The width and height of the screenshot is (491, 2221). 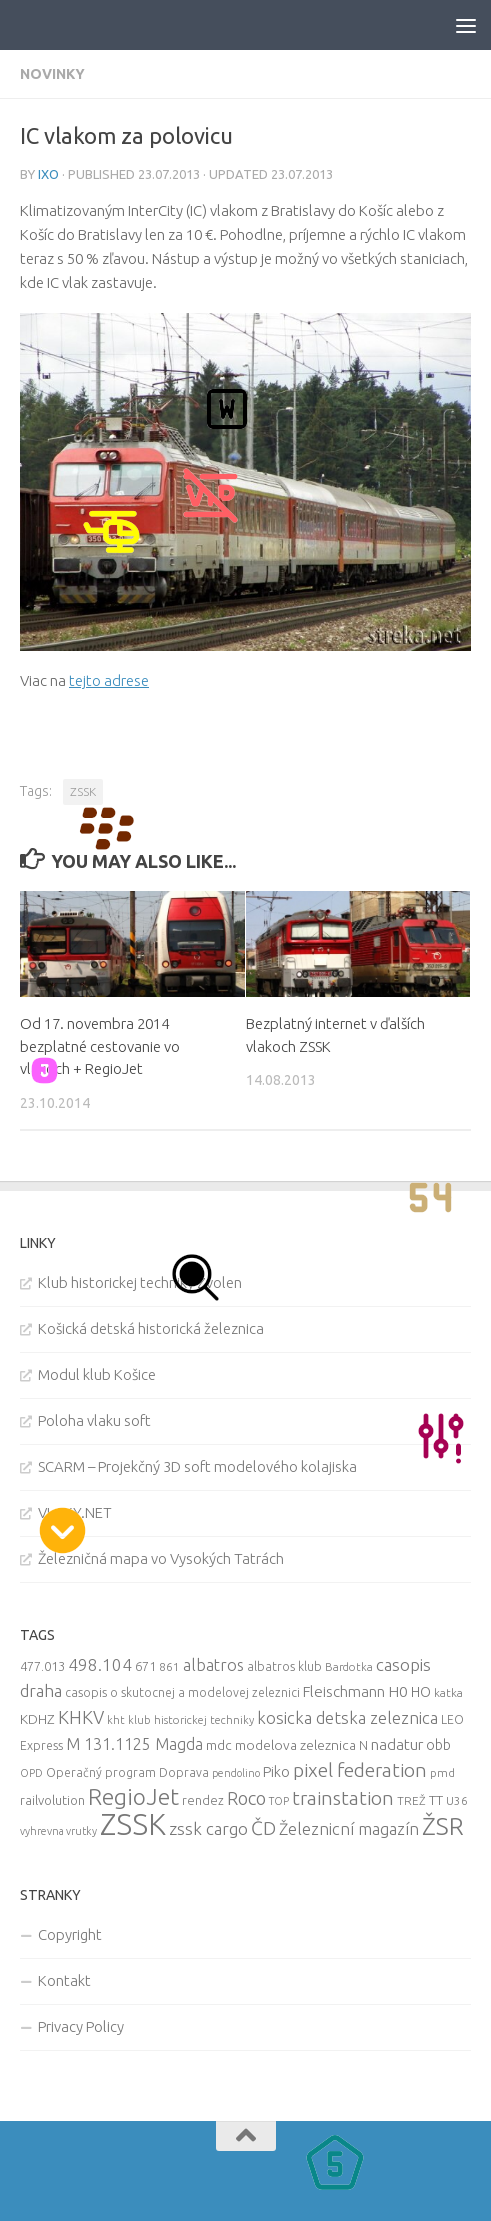 I want to click on BlackBerry brand logo, so click(x=107, y=828).